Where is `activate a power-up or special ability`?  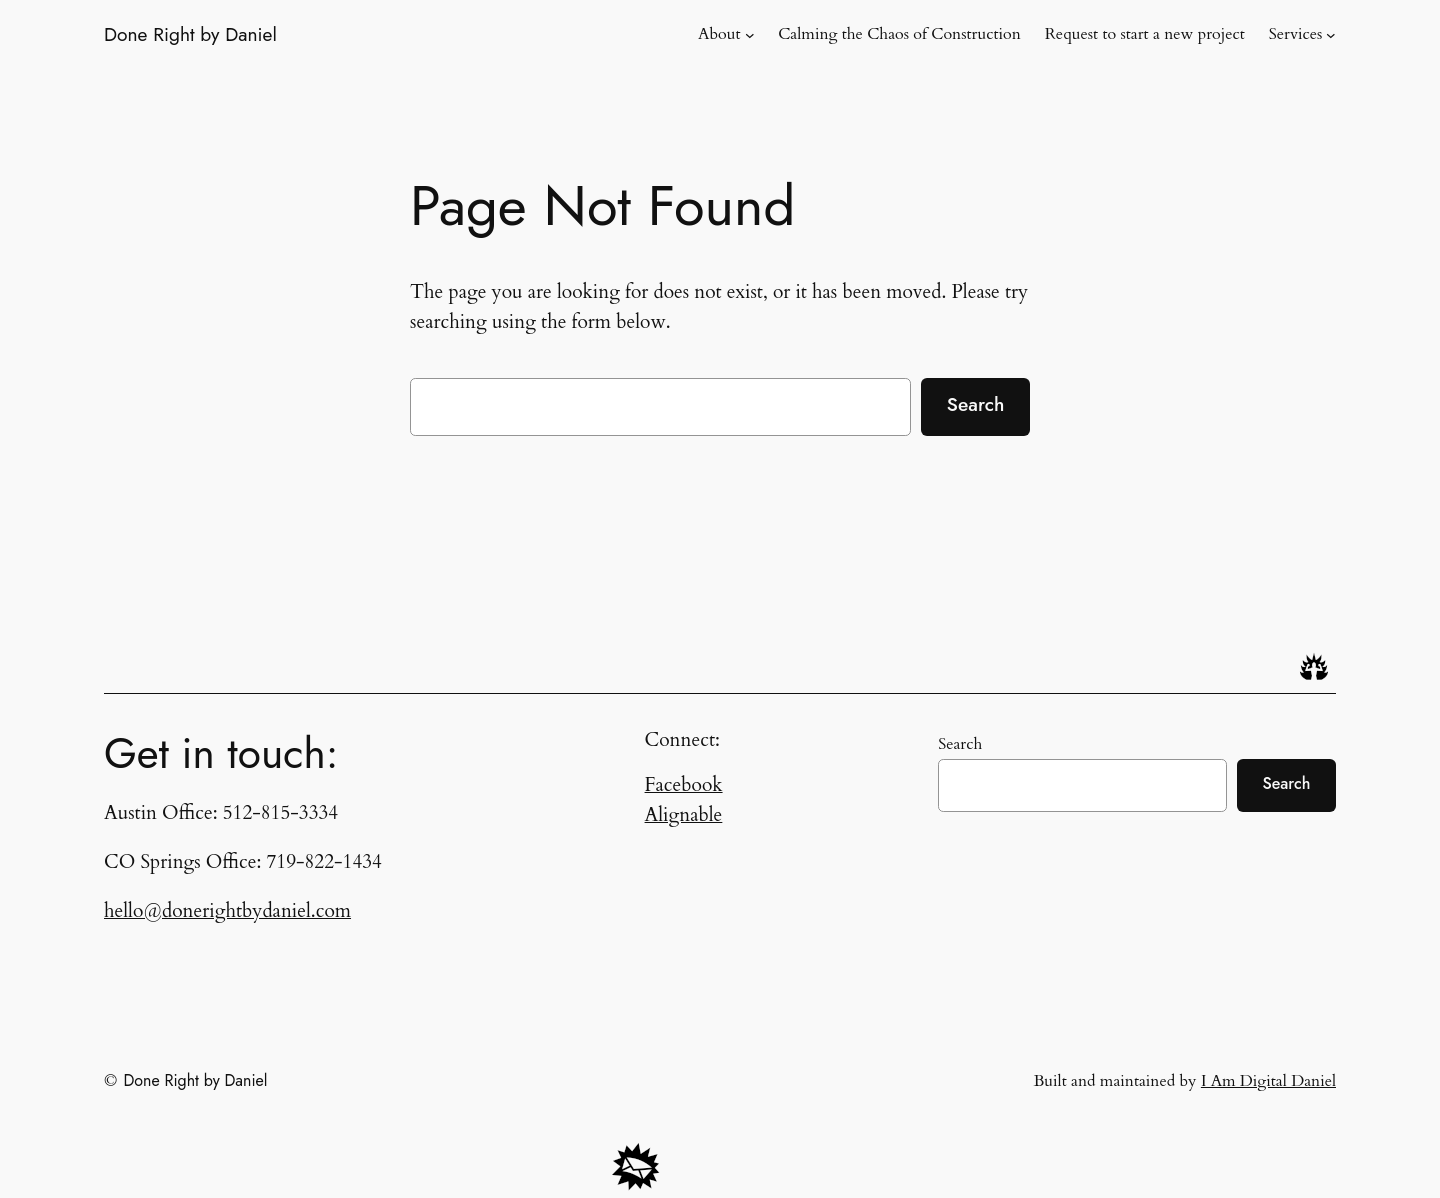 activate a power-up or special ability is located at coordinates (1314, 666).